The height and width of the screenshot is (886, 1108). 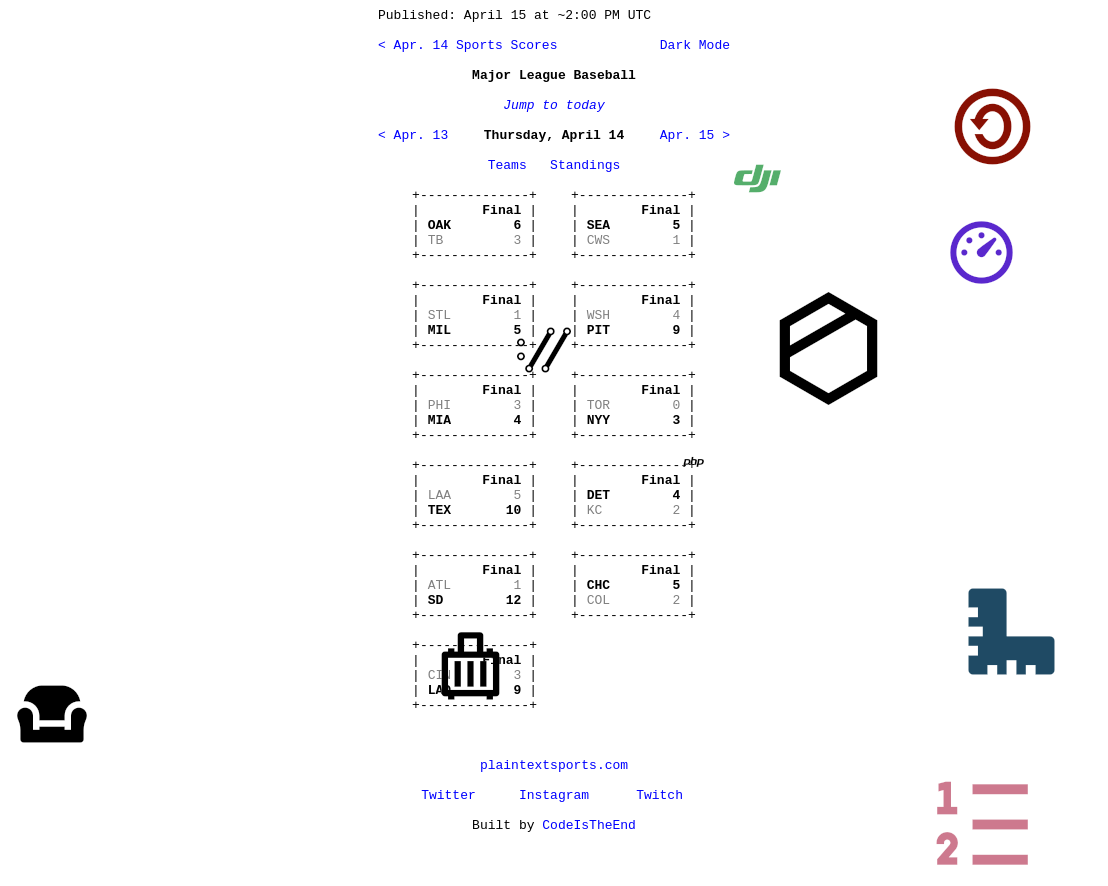 What do you see at coordinates (52, 714) in the screenshot?
I see `browse furniture or home decor items` at bounding box center [52, 714].